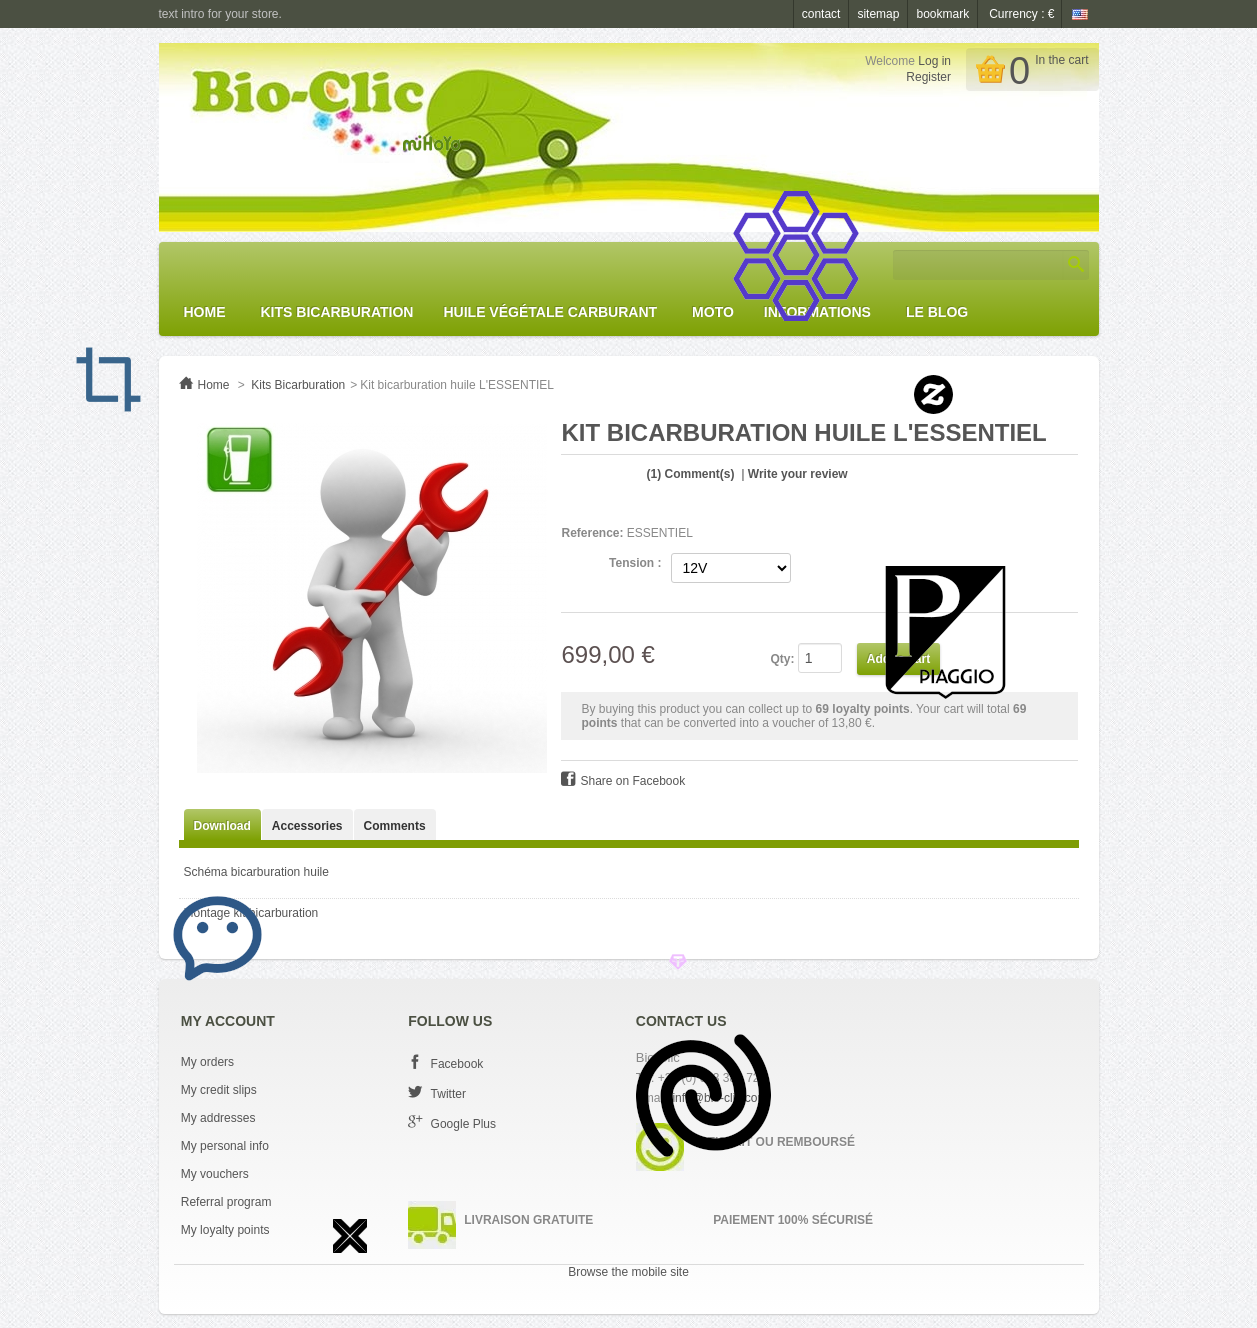 The height and width of the screenshot is (1328, 1257). What do you see at coordinates (217, 935) in the screenshot?
I see `open WeChat messaging app` at bounding box center [217, 935].